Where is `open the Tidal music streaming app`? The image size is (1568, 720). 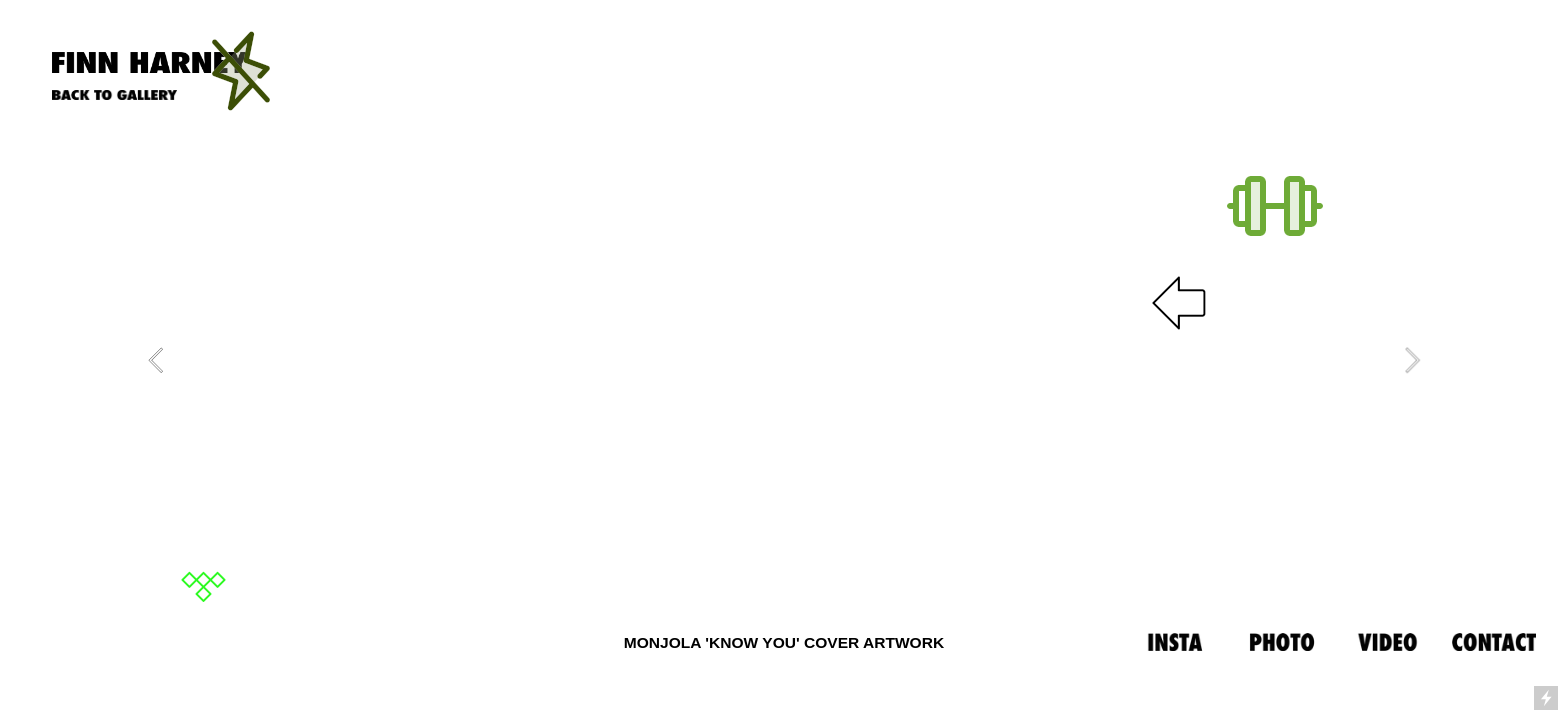
open the Tidal music streaming app is located at coordinates (203, 585).